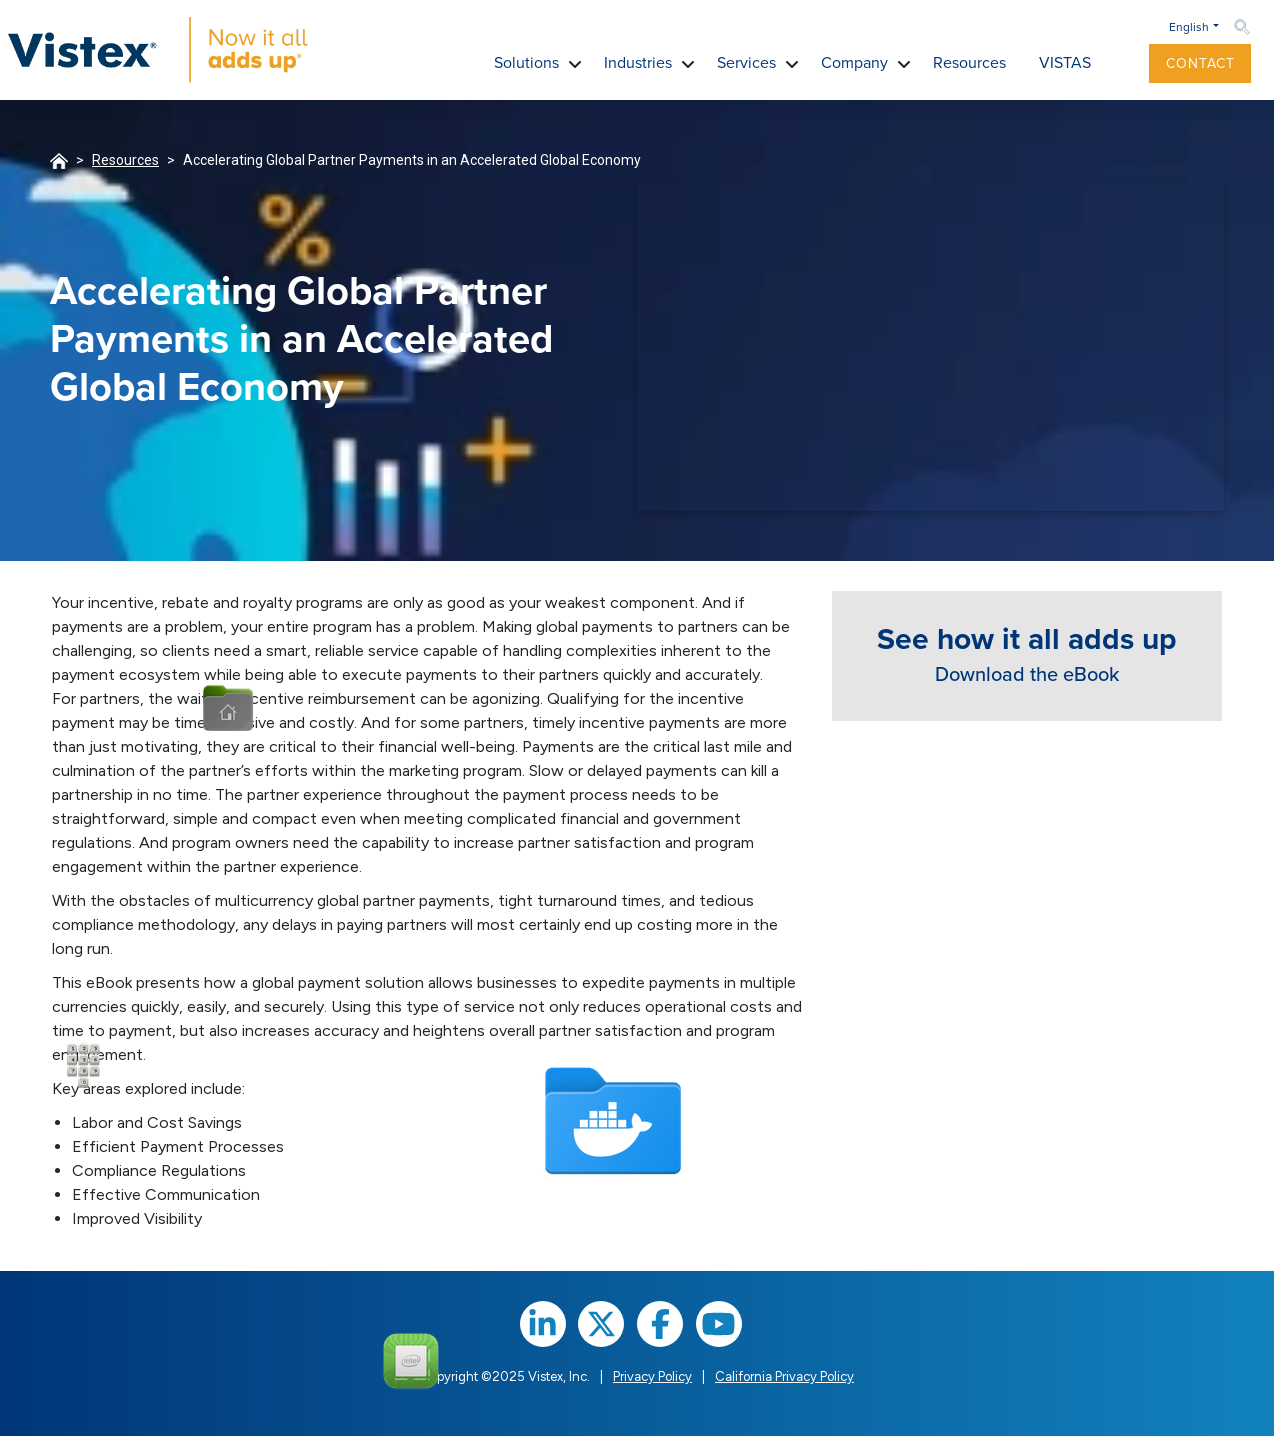  I want to click on open phone dialpad for entering numbers, so click(83, 1065).